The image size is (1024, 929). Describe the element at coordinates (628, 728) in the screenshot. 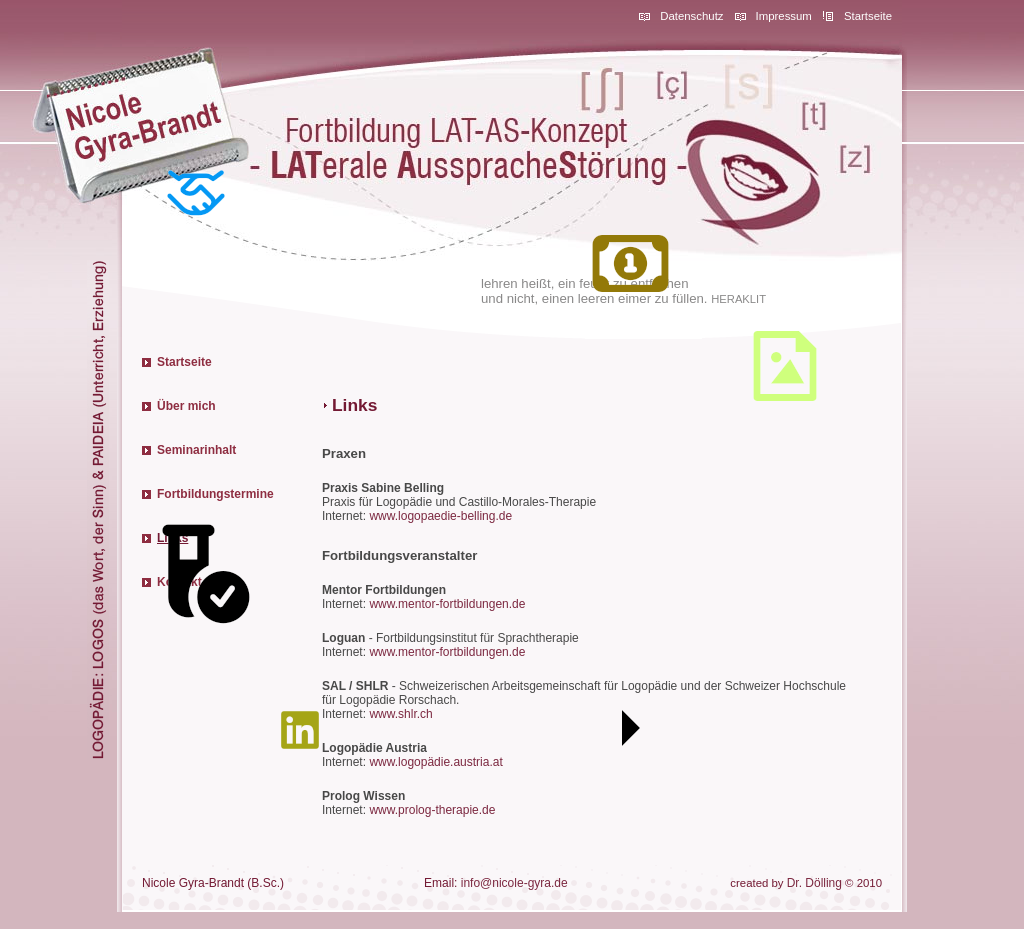

I see `navigate to the next item or screen` at that location.